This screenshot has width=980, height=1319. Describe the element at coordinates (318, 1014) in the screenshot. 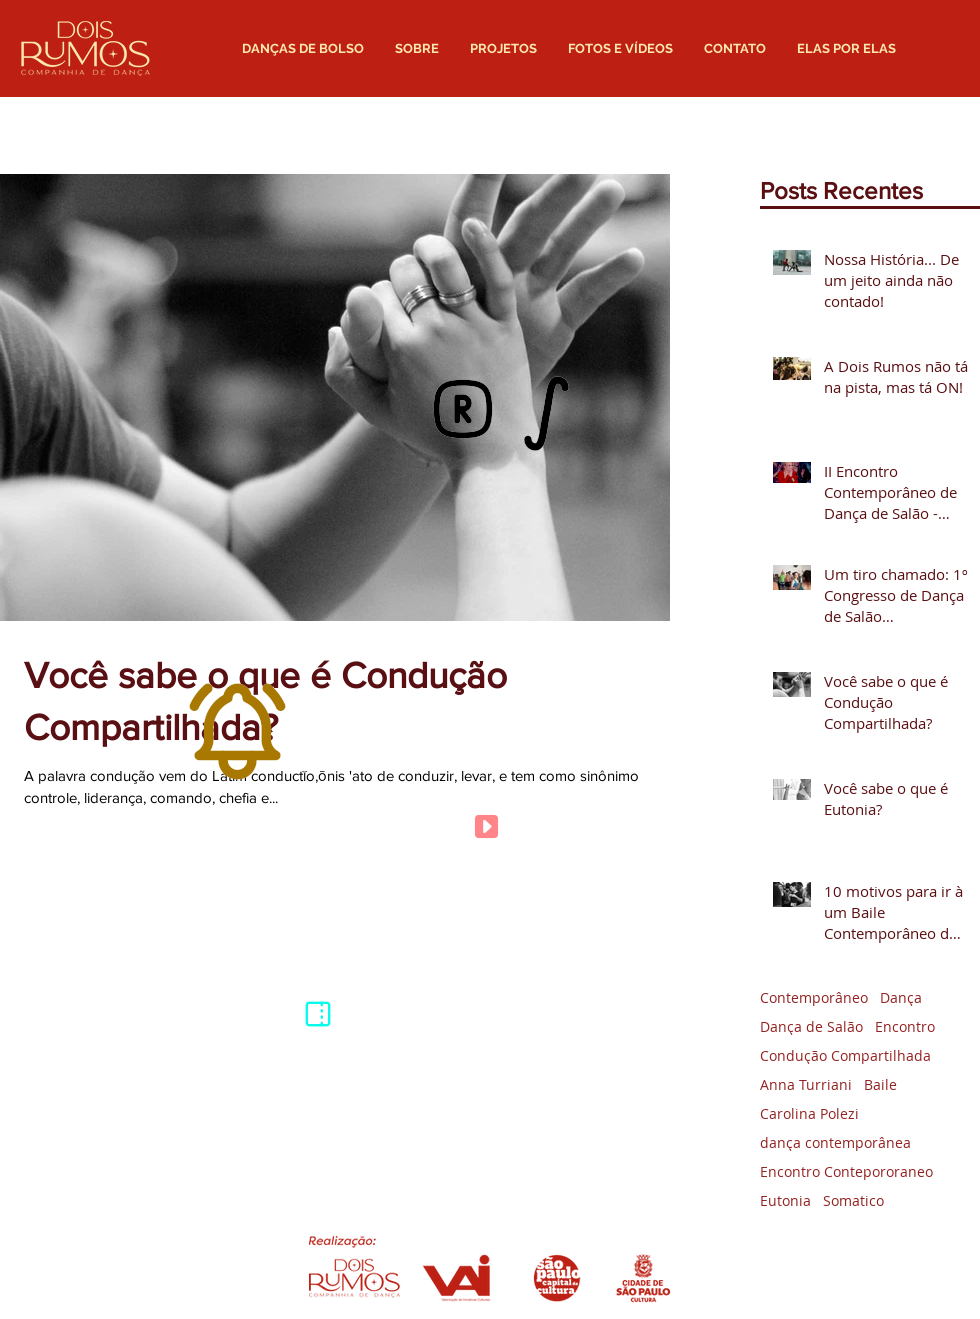

I see `toggle optional right sidebar panel` at that location.